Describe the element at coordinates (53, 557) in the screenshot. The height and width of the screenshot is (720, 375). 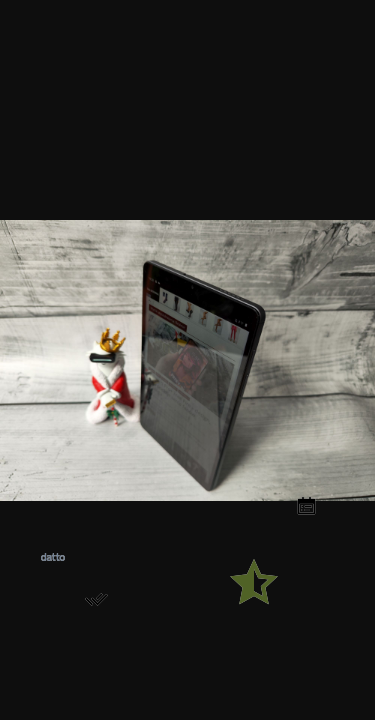
I see `datto company logo` at that location.